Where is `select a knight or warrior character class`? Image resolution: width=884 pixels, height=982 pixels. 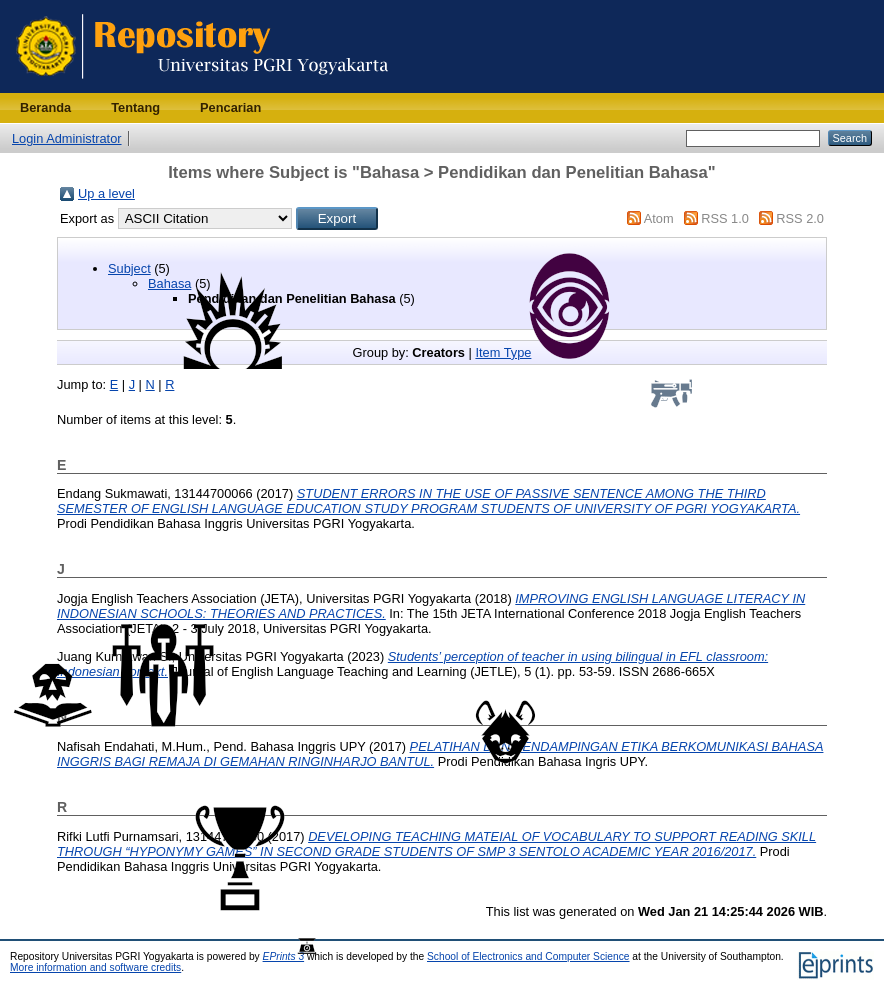 select a knight or warrior character class is located at coordinates (163, 675).